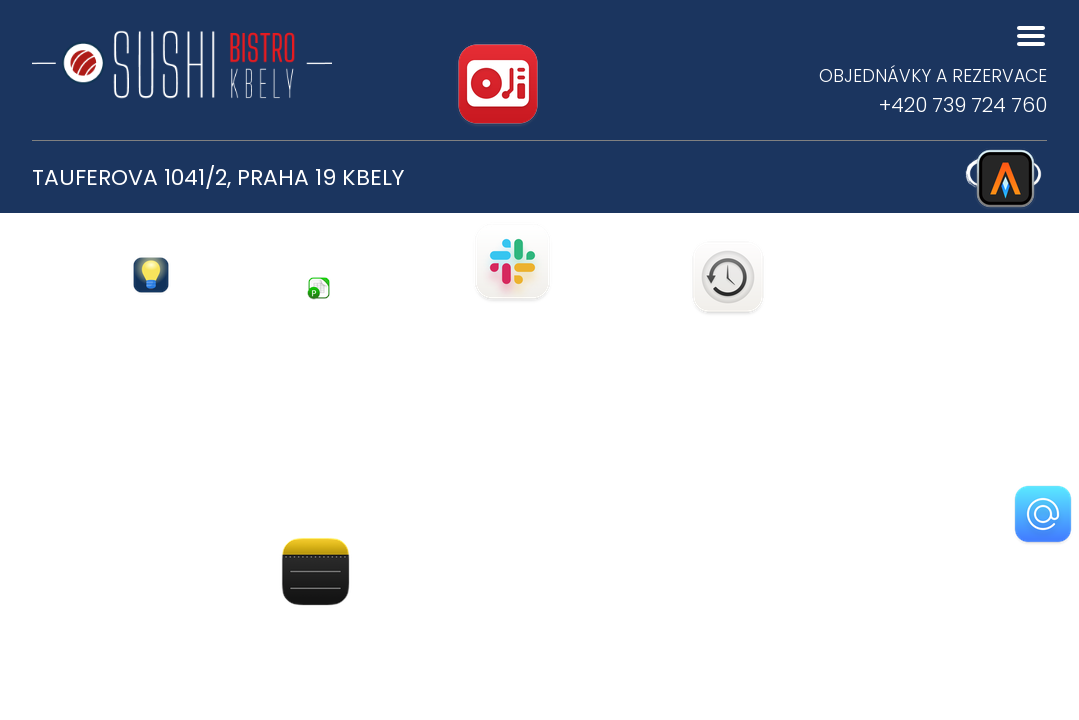  I want to click on open photometric viewer app, so click(151, 275).